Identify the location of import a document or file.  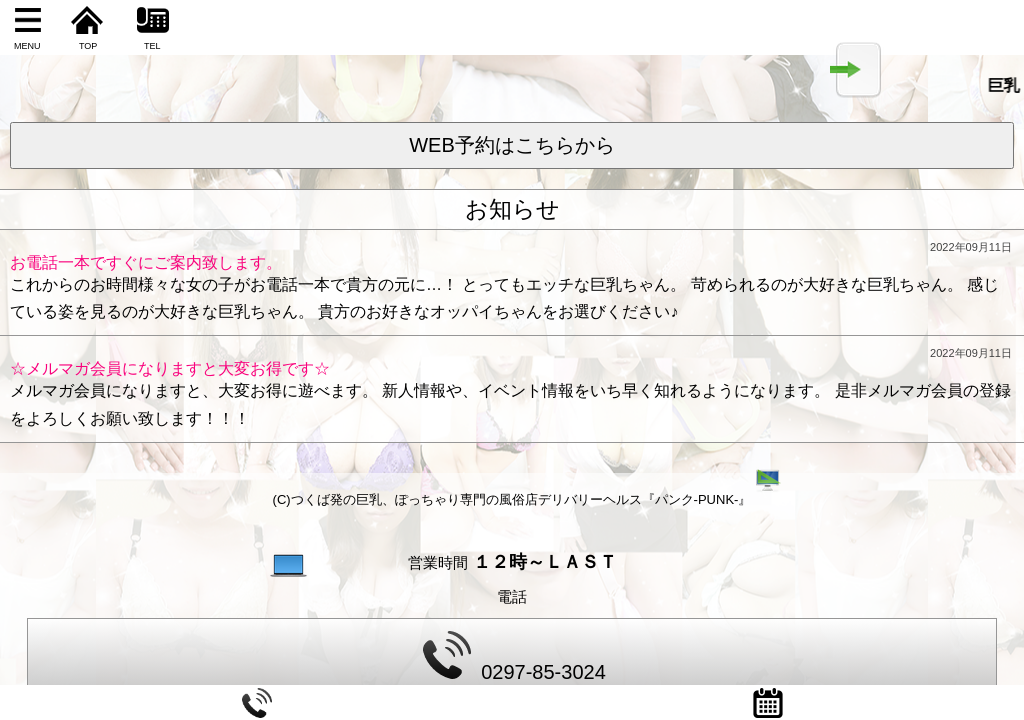
(858, 69).